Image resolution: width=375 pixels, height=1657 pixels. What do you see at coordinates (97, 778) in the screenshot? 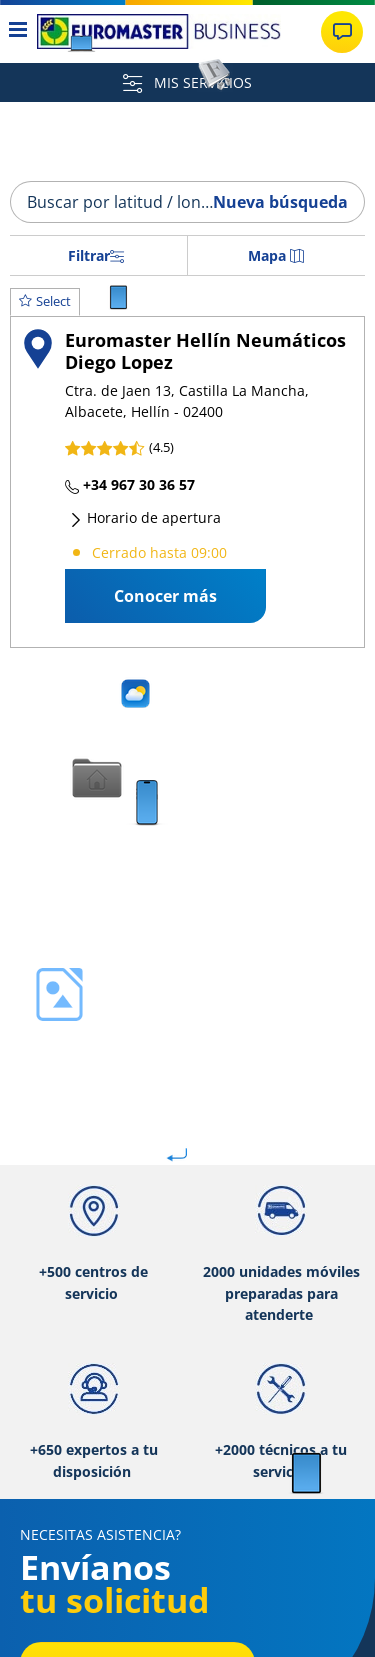
I see `access your home folder` at bounding box center [97, 778].